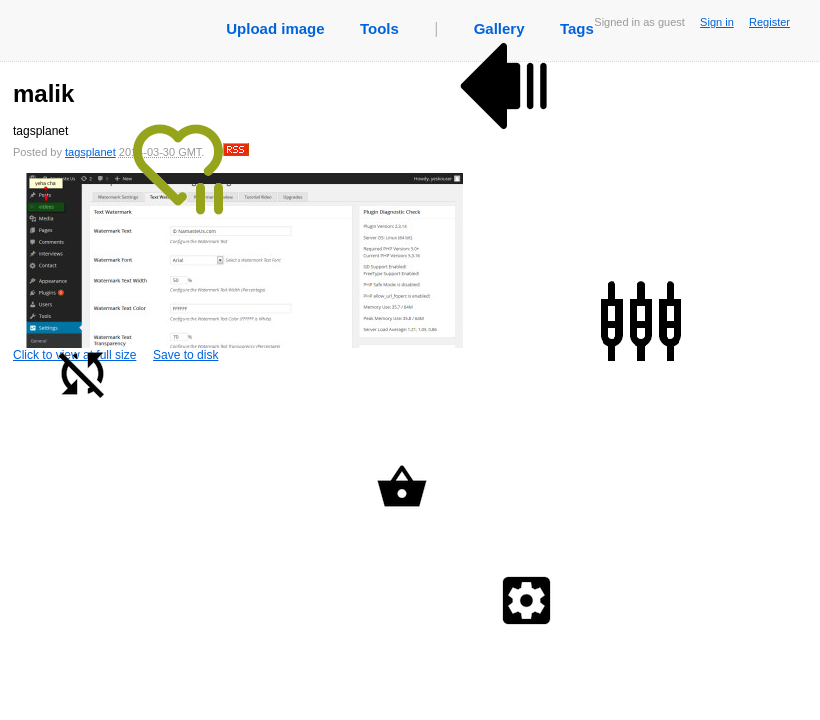 The height and width of the screenshot is (720, 820). I want to click on go back multiple steps, so click(507, 86).